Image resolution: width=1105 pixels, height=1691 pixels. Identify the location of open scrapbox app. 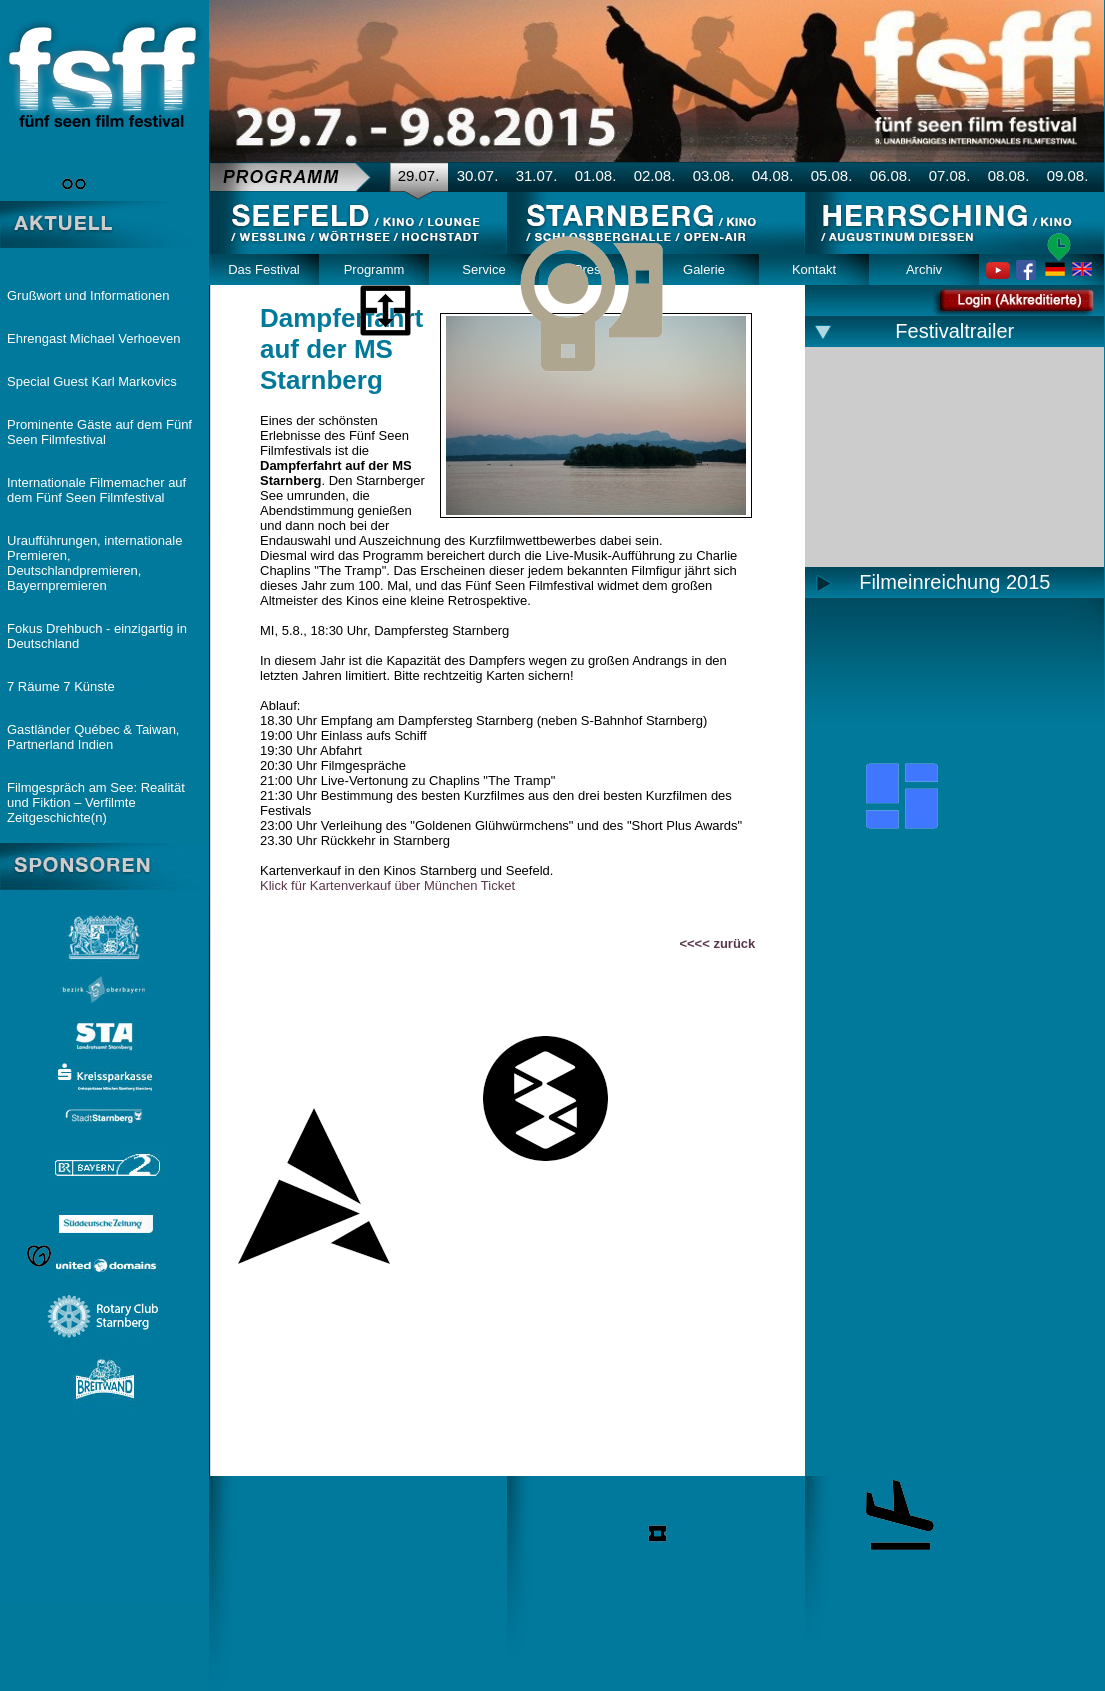
(545, 1098).